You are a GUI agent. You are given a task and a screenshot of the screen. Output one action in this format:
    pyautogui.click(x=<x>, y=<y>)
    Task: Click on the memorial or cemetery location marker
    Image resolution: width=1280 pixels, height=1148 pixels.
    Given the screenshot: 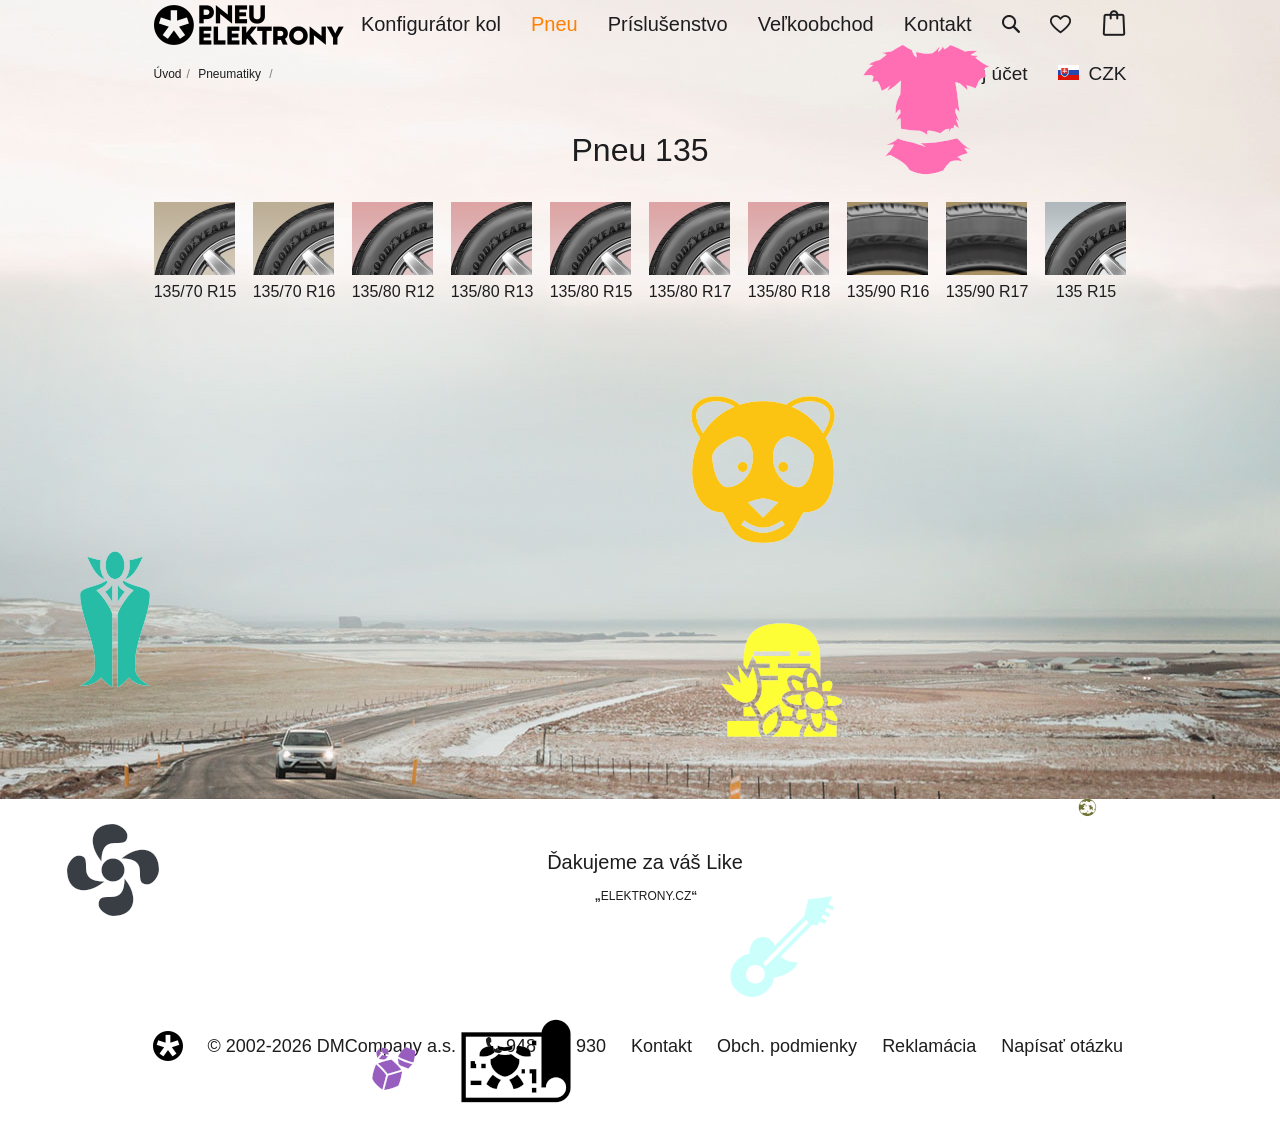 What is the action you would take?
    pyautogui.click(x=782, y=678)
    